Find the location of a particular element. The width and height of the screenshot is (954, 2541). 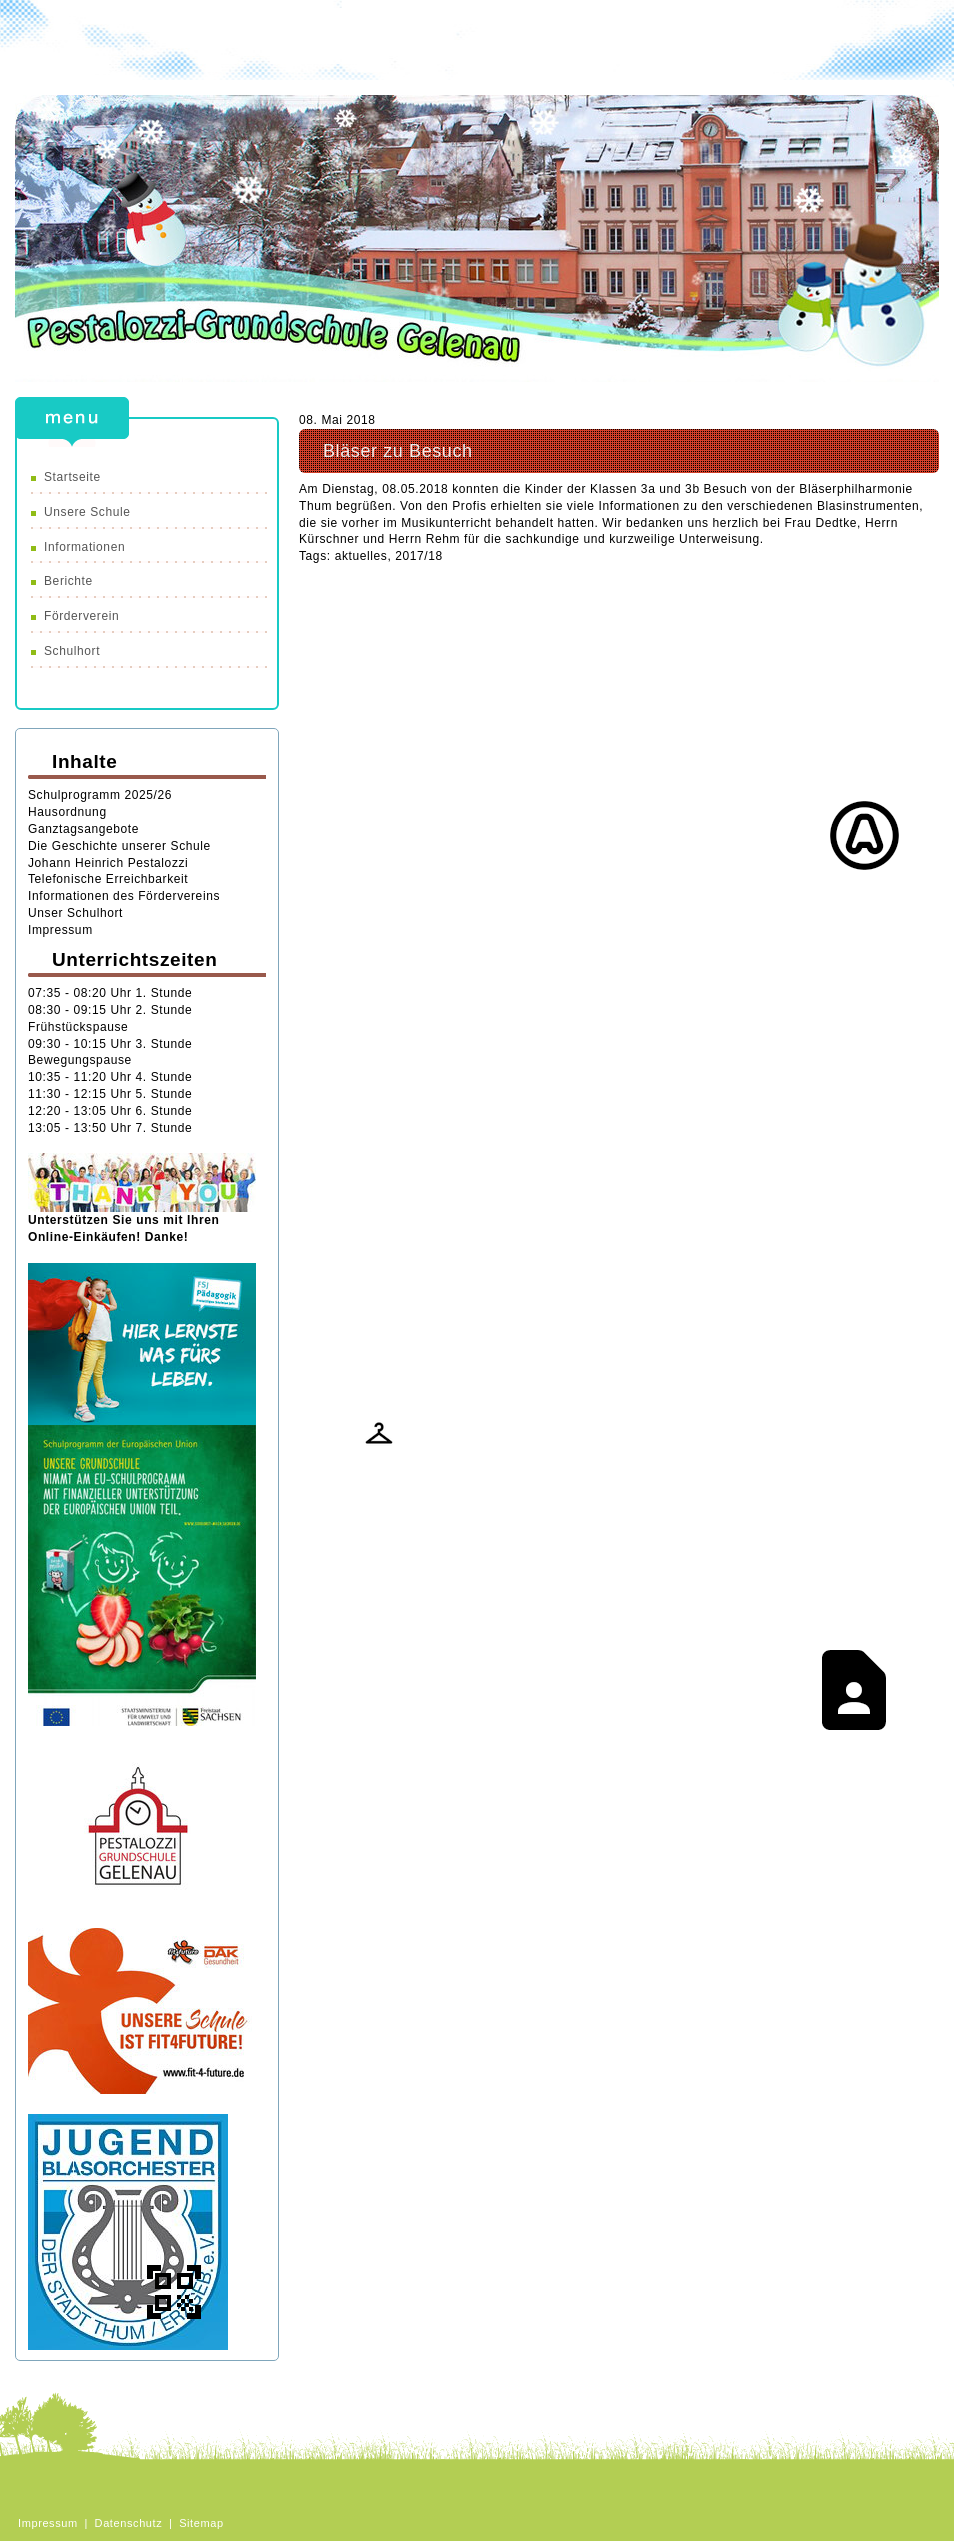

access wardrobe or clothing options is located at coordinates (379, 1433).